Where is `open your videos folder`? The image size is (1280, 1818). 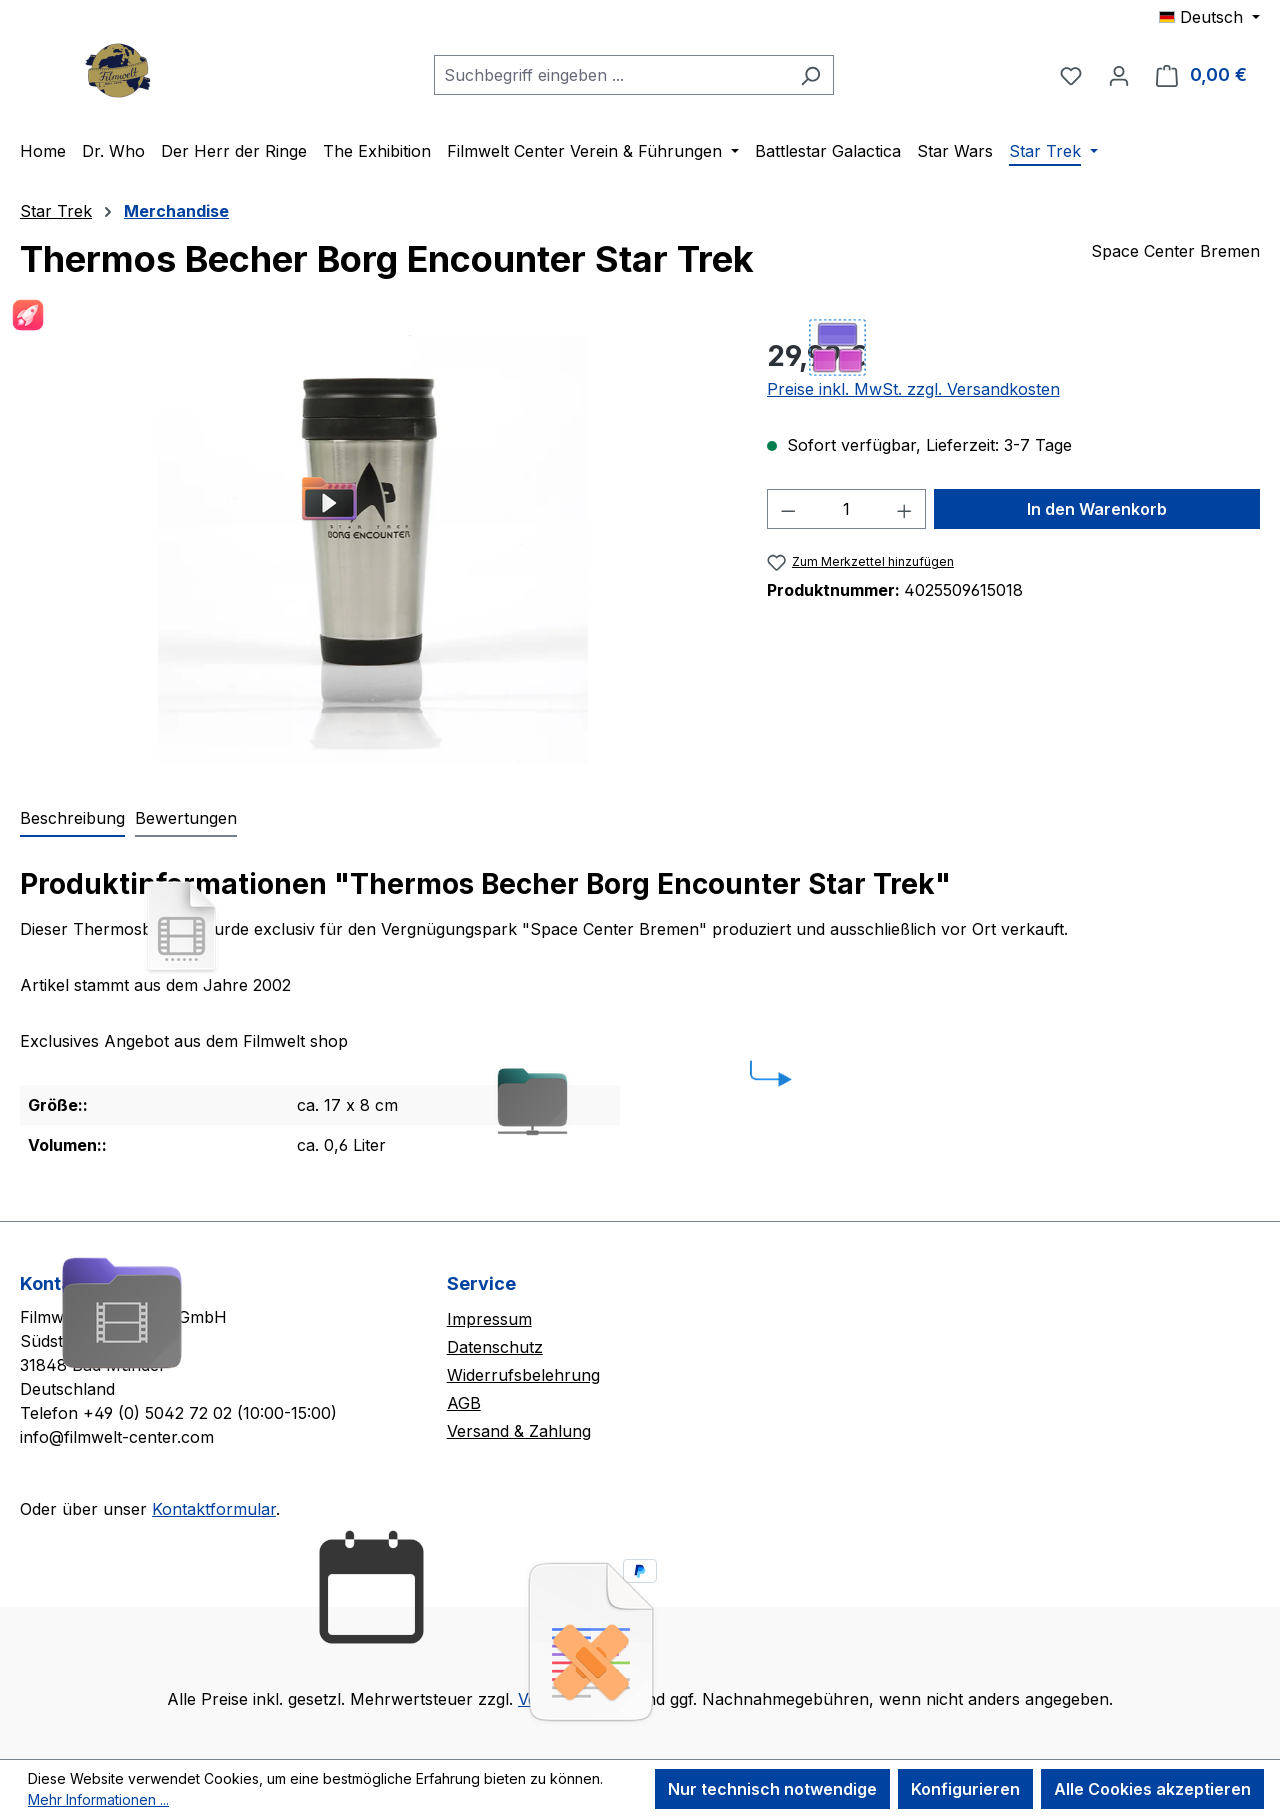 open your videos folder is located at coordinates (122, 1313).